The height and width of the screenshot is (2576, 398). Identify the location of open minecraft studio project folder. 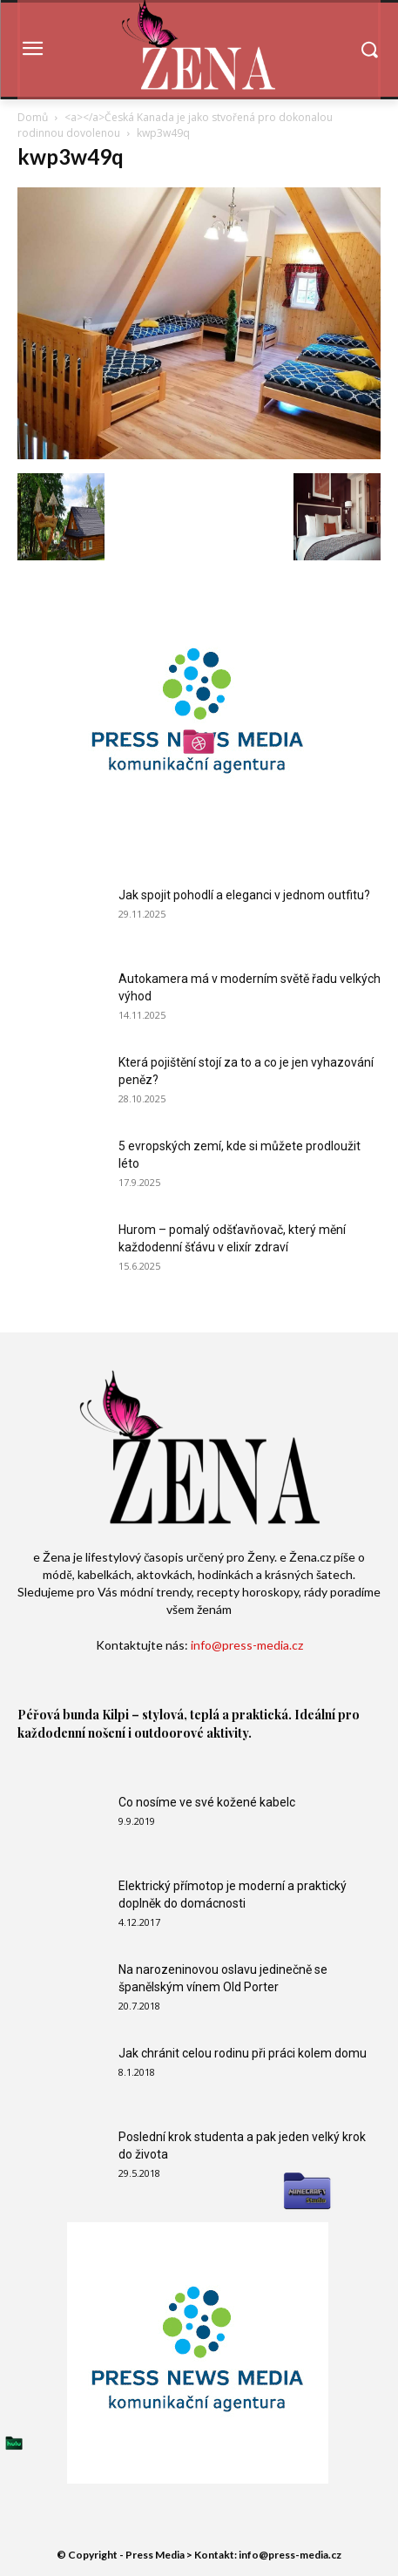
(307, 2192).